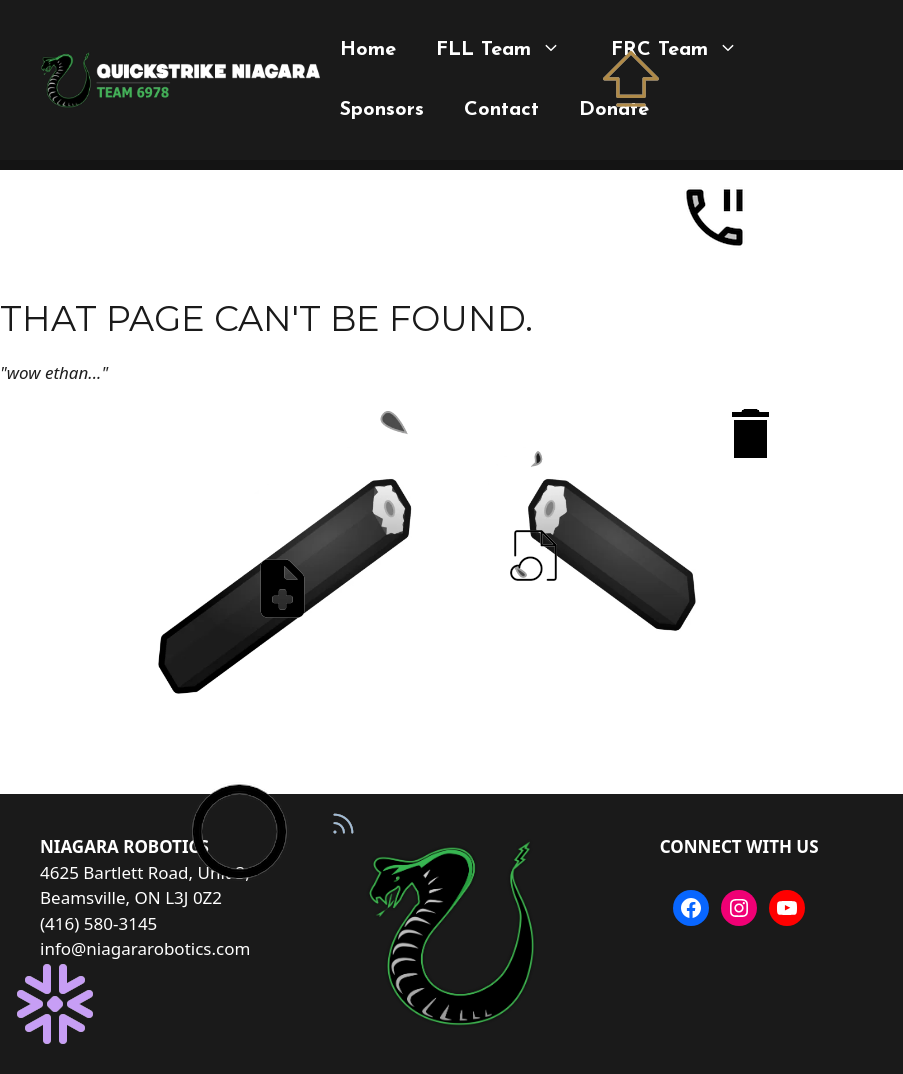 Image resolution: width=903 pixels, height=1074 pixels. Describe the element at coordinates (282, 588) in the screenshot. I see `access medical records or health documents` at that location.